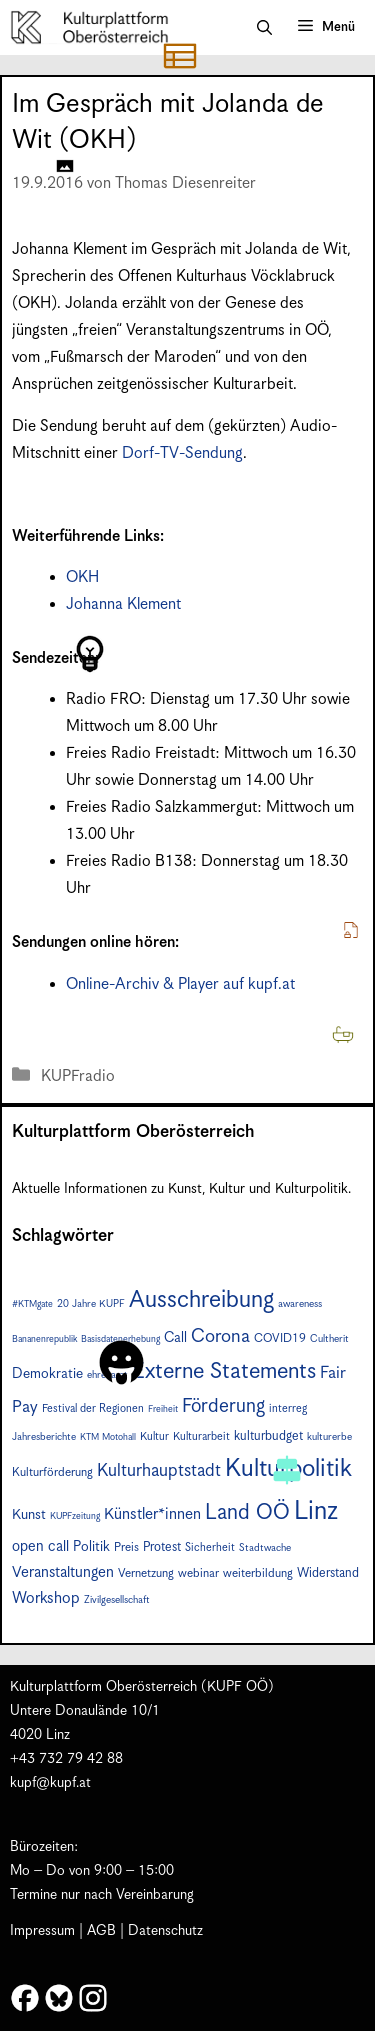 Image resolution: width=375 pixels, height=2031 pixels. Describe the element at coordinates (121, 1362) in the screenshot. I see `react with a playful or silly emoji` at that location.